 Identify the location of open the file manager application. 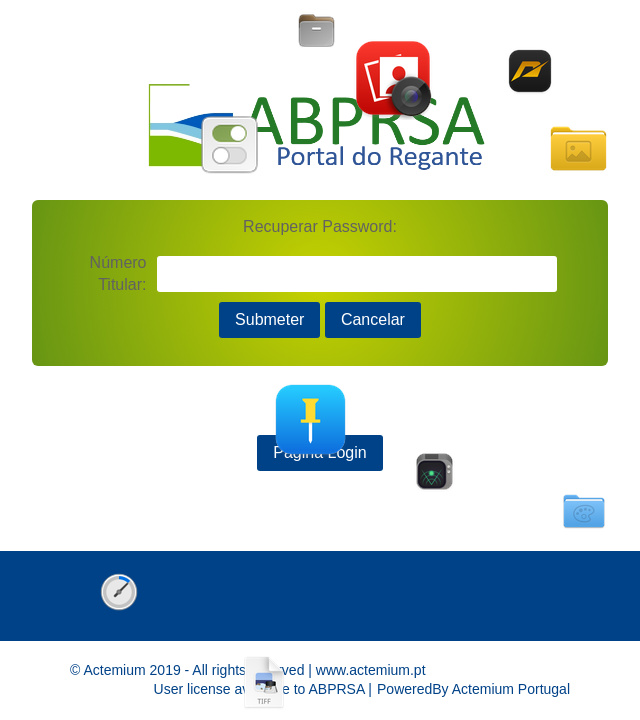
(316, 30).